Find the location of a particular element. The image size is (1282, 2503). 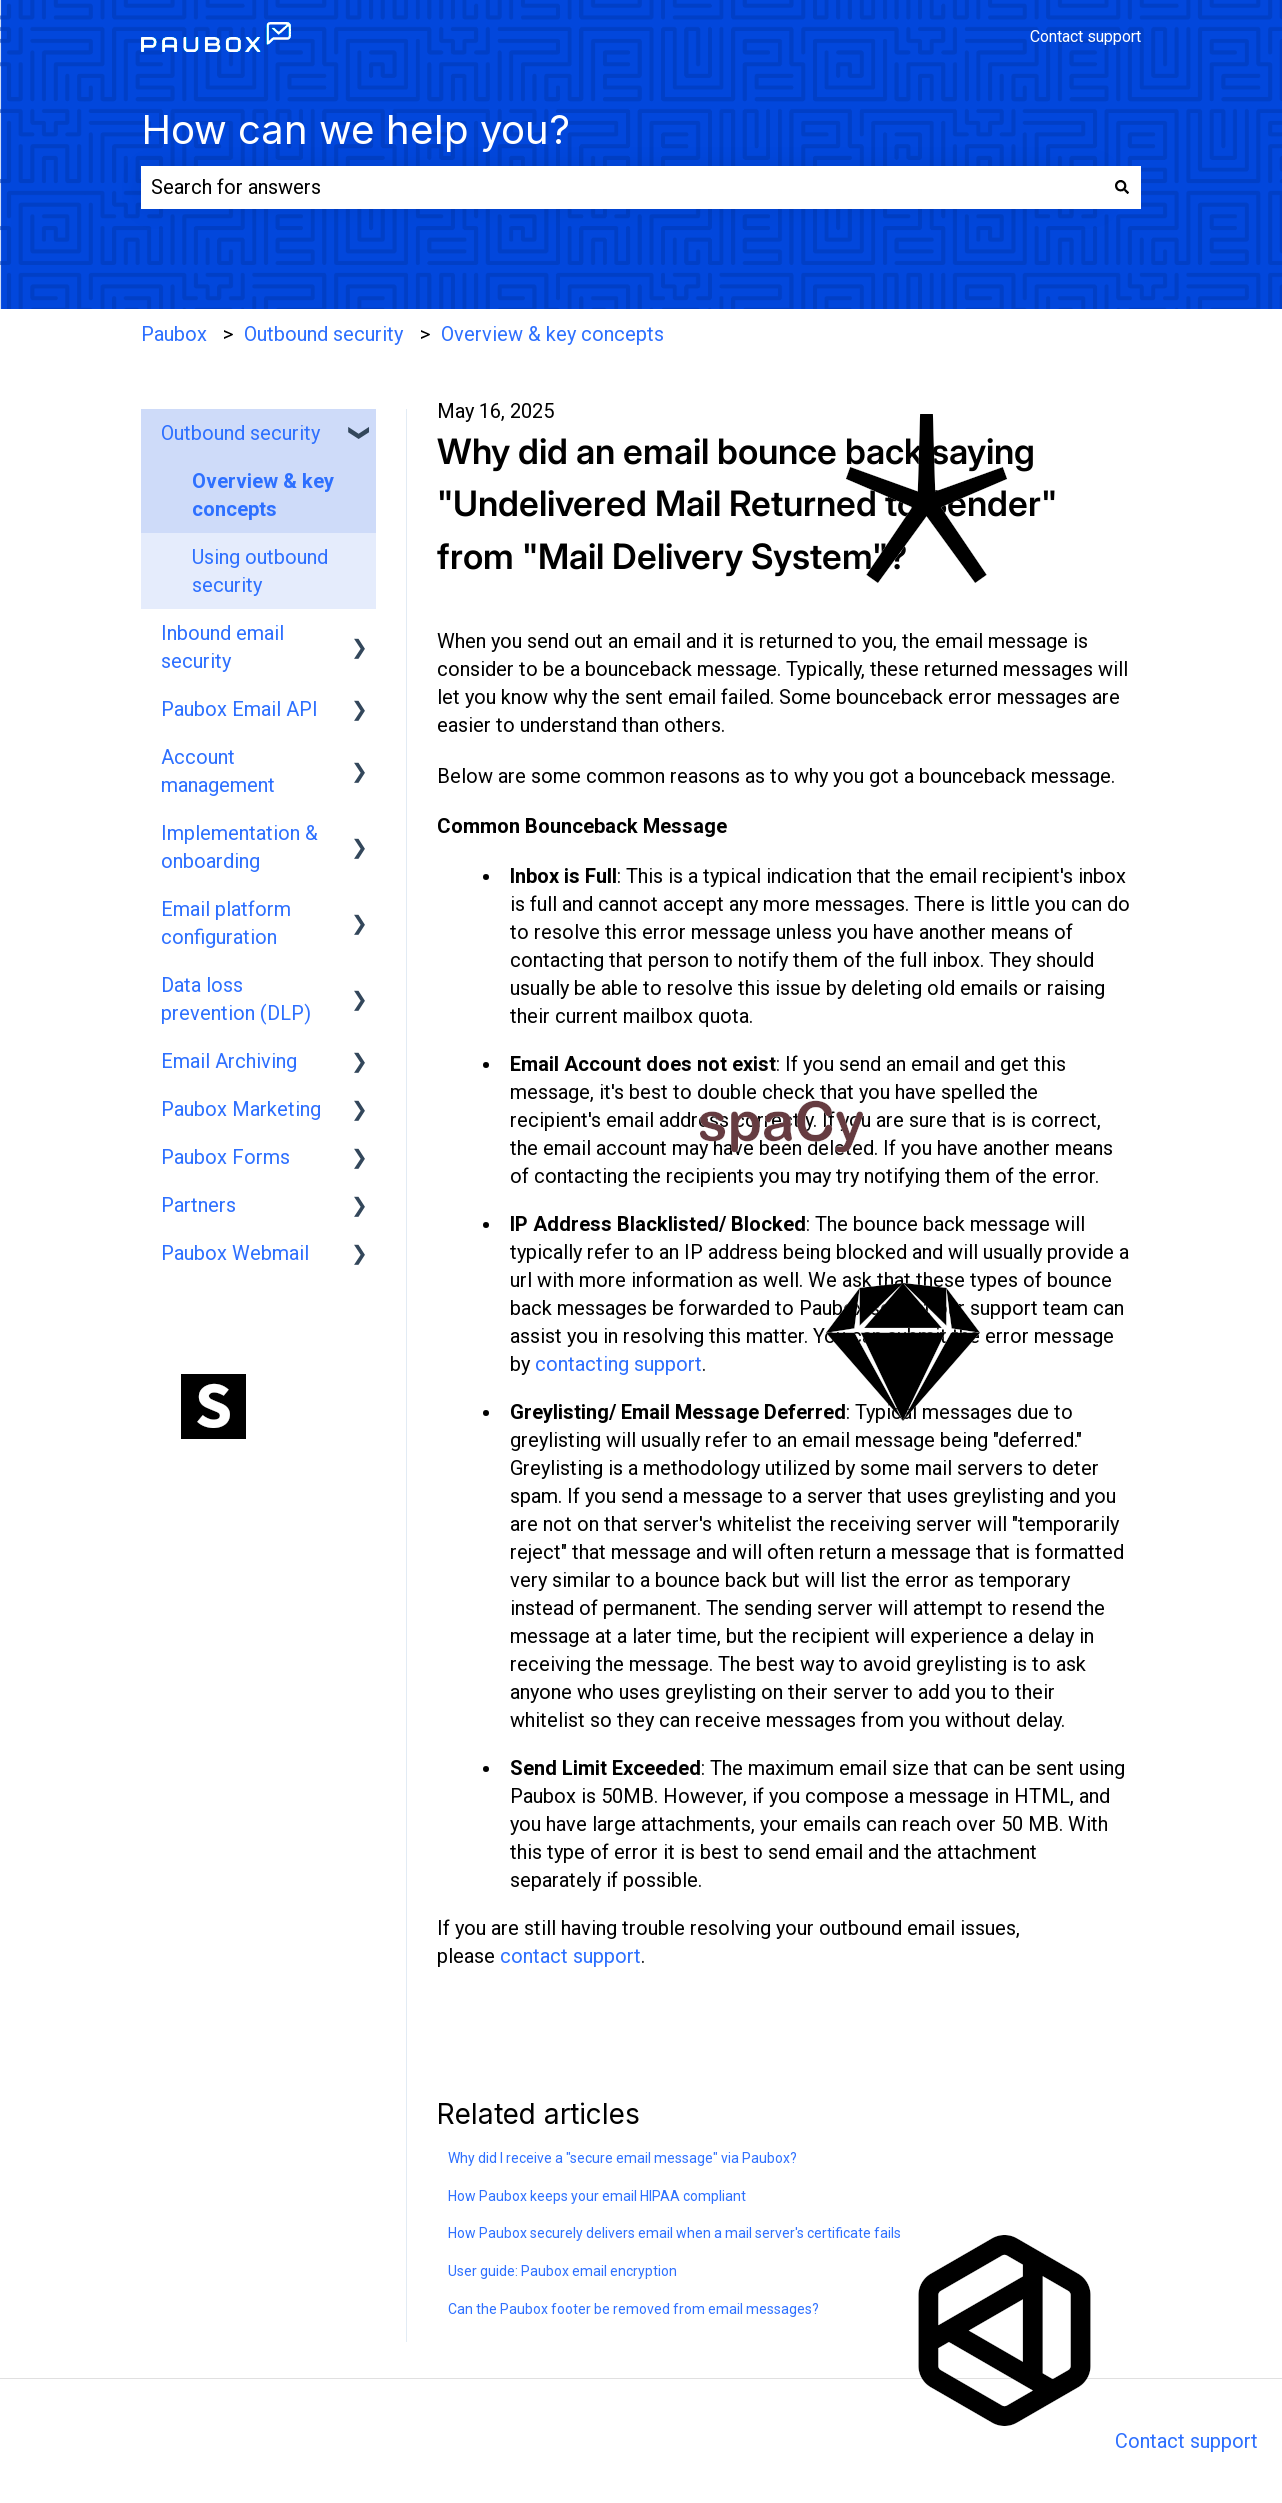

open Sketch design app is located at coordinates (903, 1352).